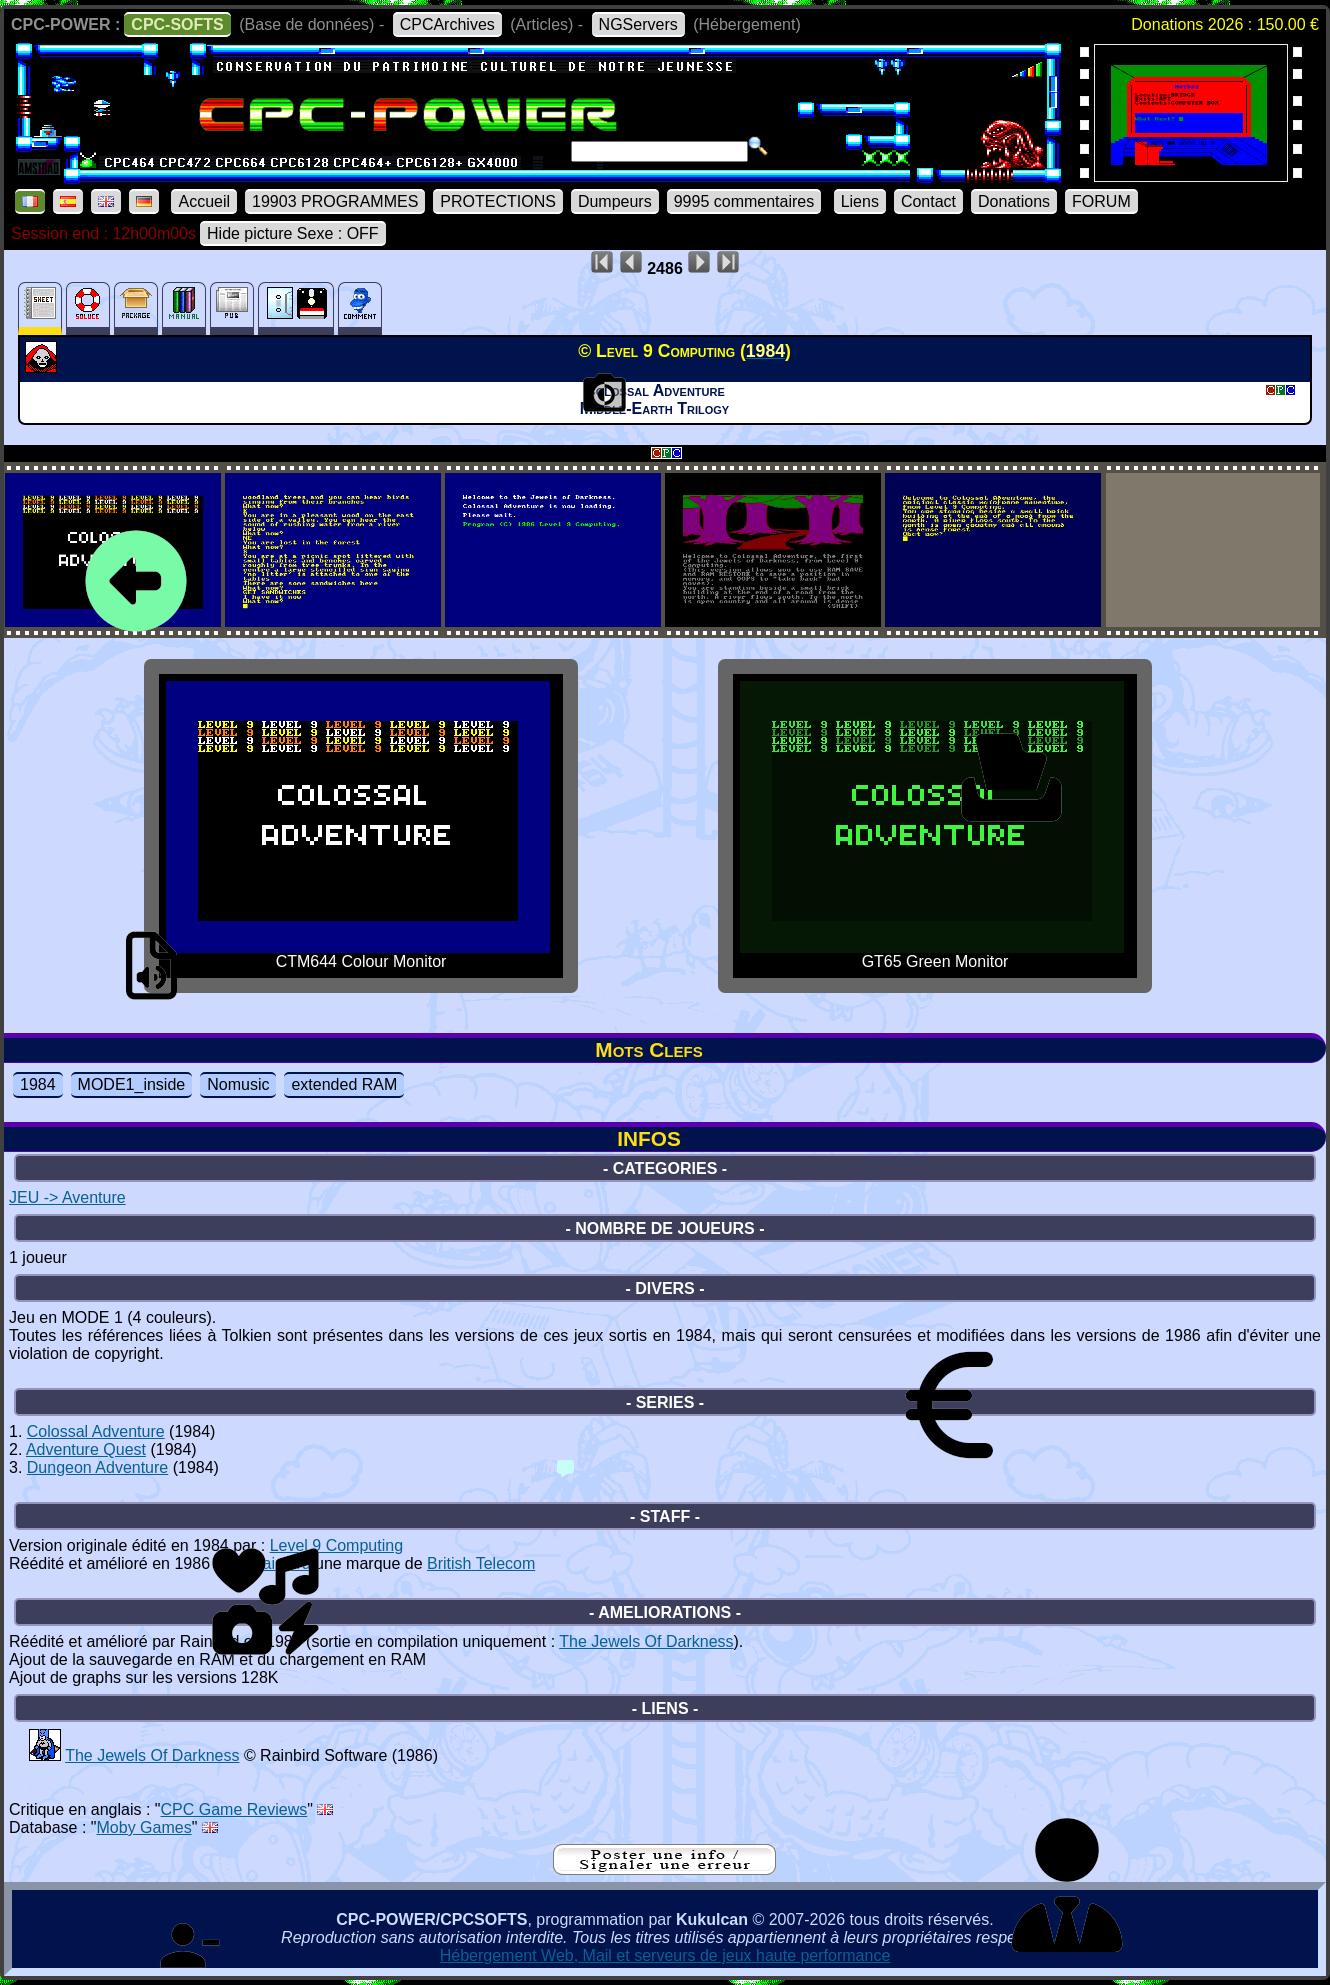 Image resolution: width=1330 pixels, height=1985 pixels. Describe the element at coordinates (136, 581) in the screenshot. I see `go back to the previous screen` at that location.